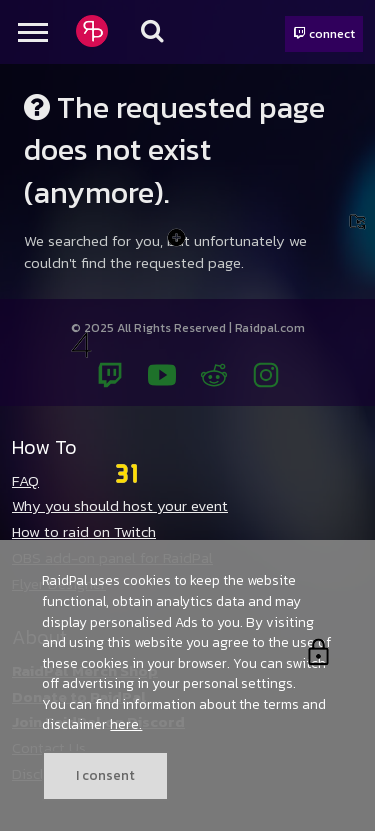  I want to click on lock or secure this item, so click(318, 652).